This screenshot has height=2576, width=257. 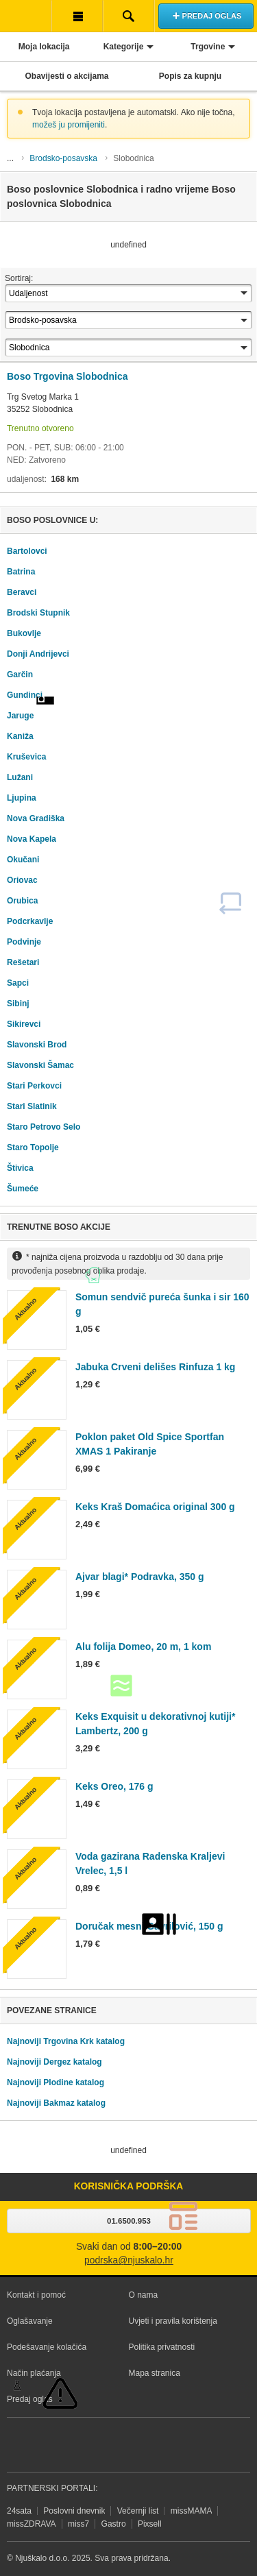 What do you see at coordinates (121, 1686) in the screenshot?
I see `indicates approximate or estimated value` at bounding box center [121, 1686].